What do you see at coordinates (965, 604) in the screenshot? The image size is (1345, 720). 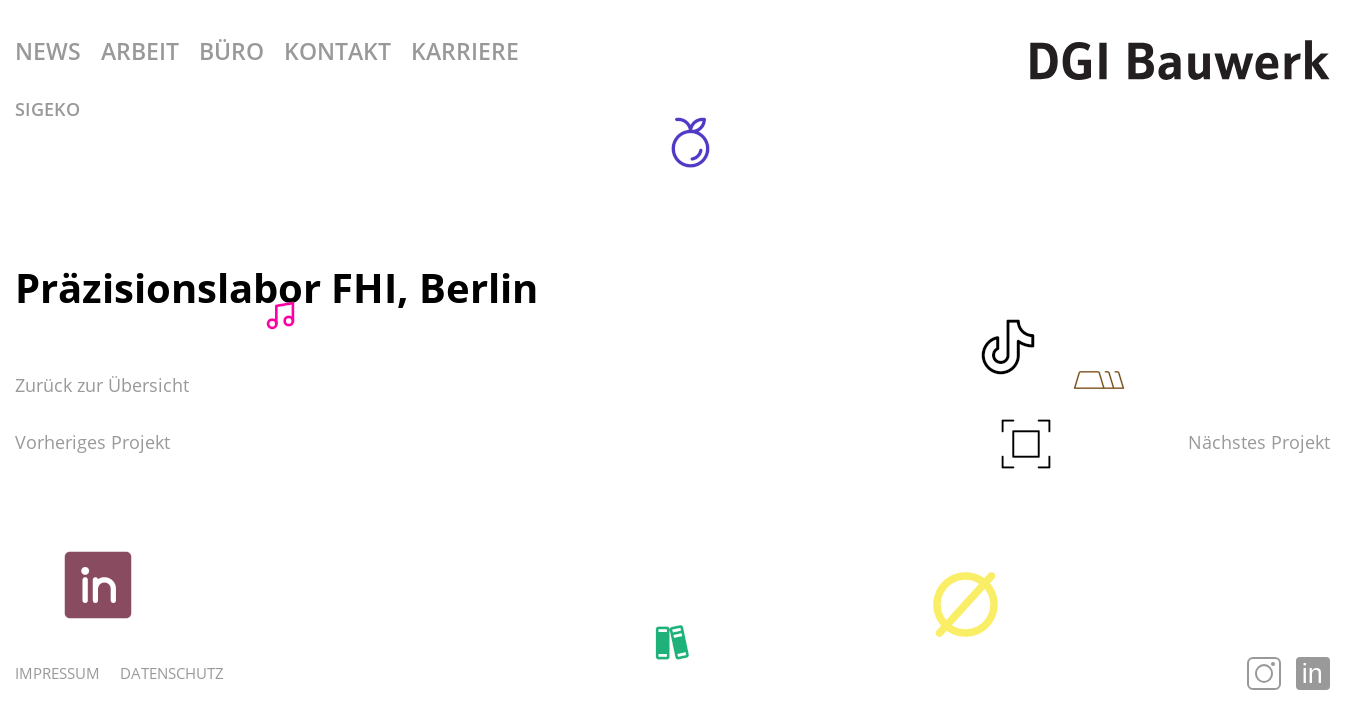 I see `indicates an empty or null value` at bounding box center [965, 604].